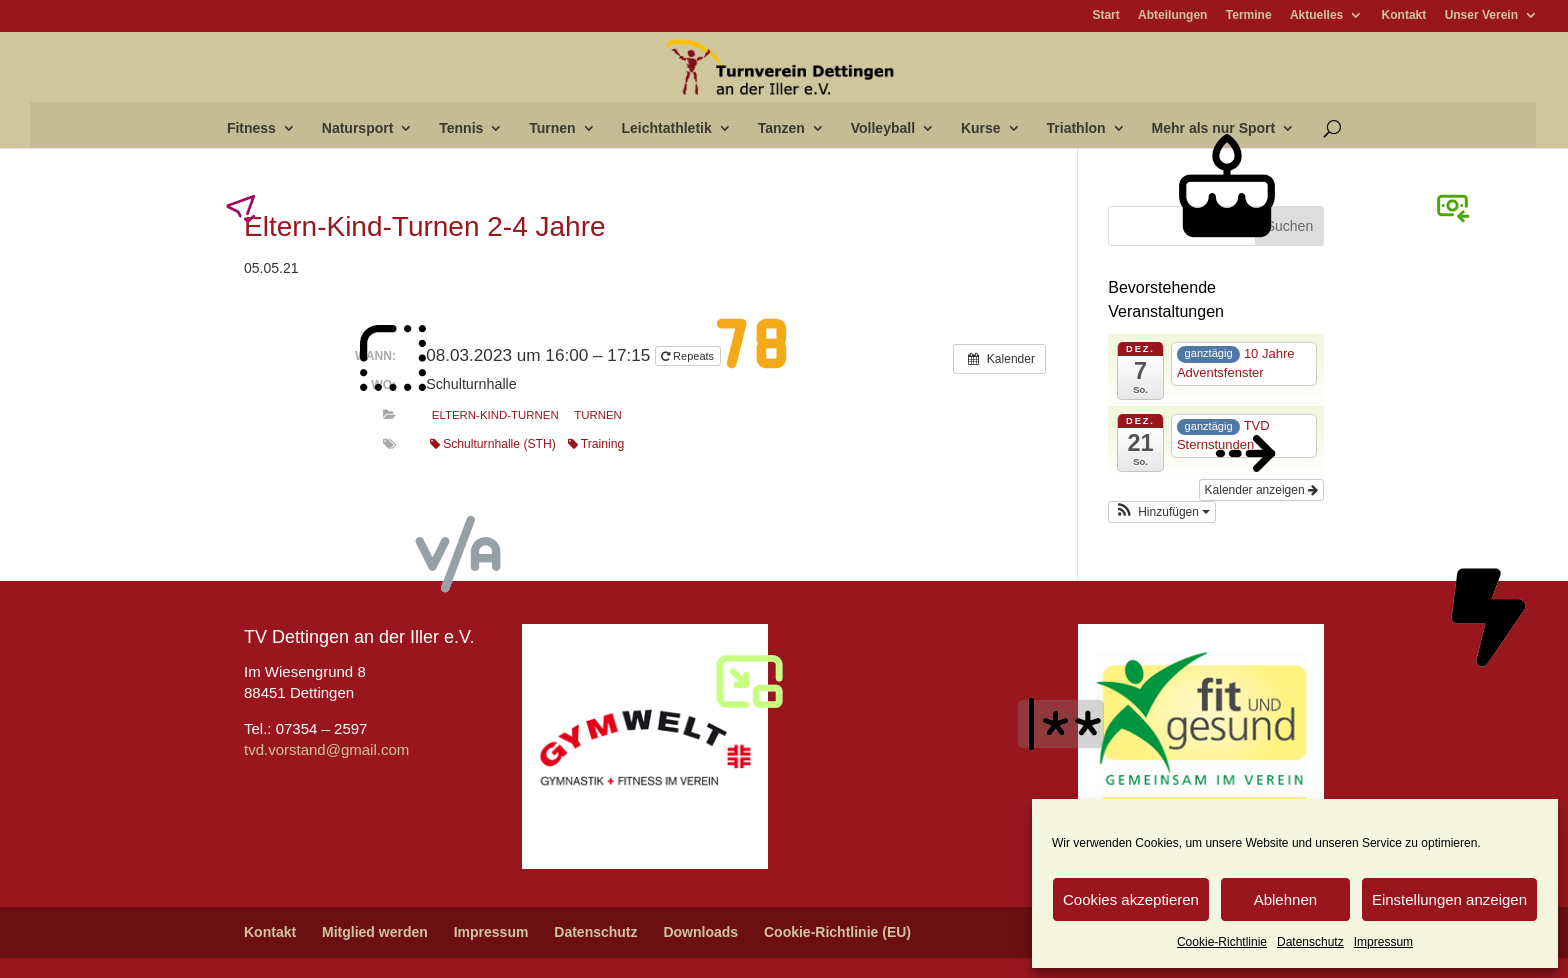  I want to click on request a refund or money back, so click(1452, 205).